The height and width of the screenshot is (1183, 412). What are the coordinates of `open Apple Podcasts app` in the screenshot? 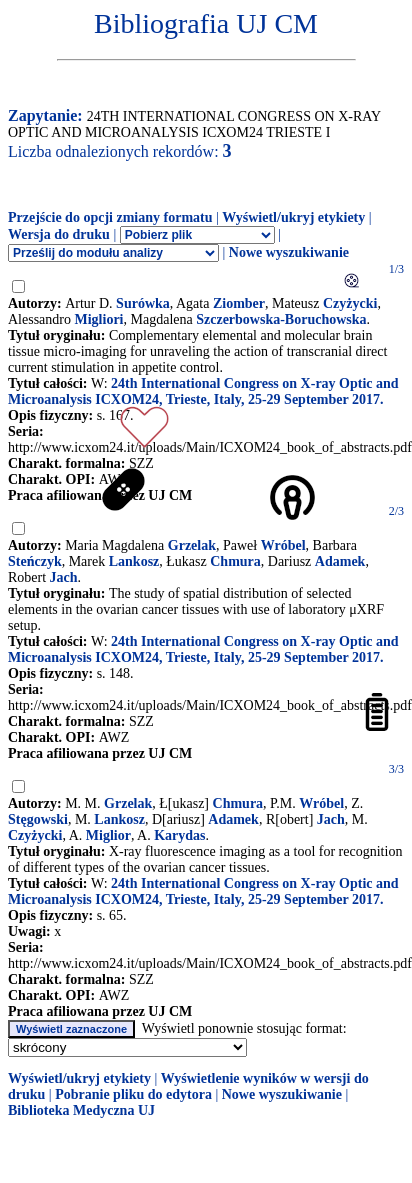 It's located at (292, 497).